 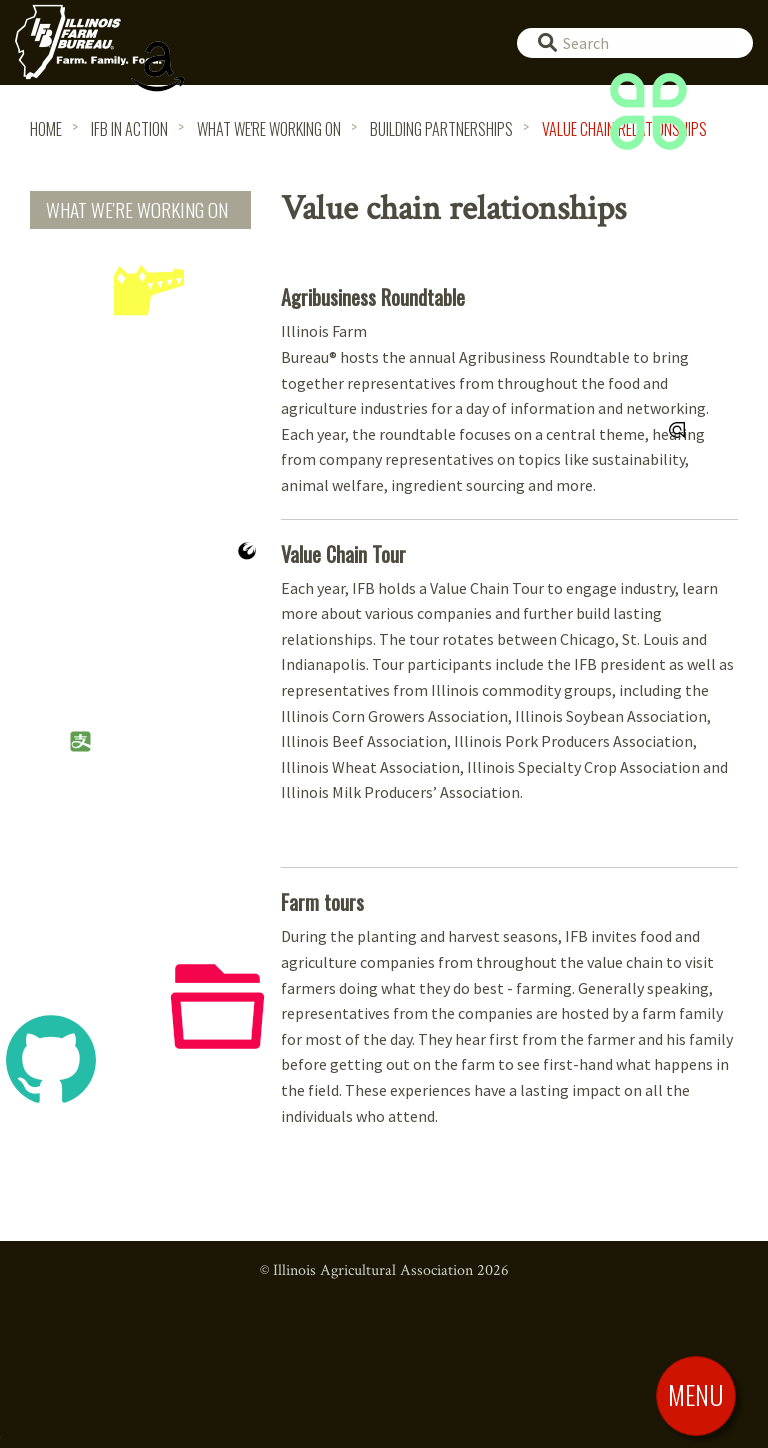 What do you see at coordinates (157, 64) in the screenshot?
I see `open the Amazon app` at bounding box center [157, 64].